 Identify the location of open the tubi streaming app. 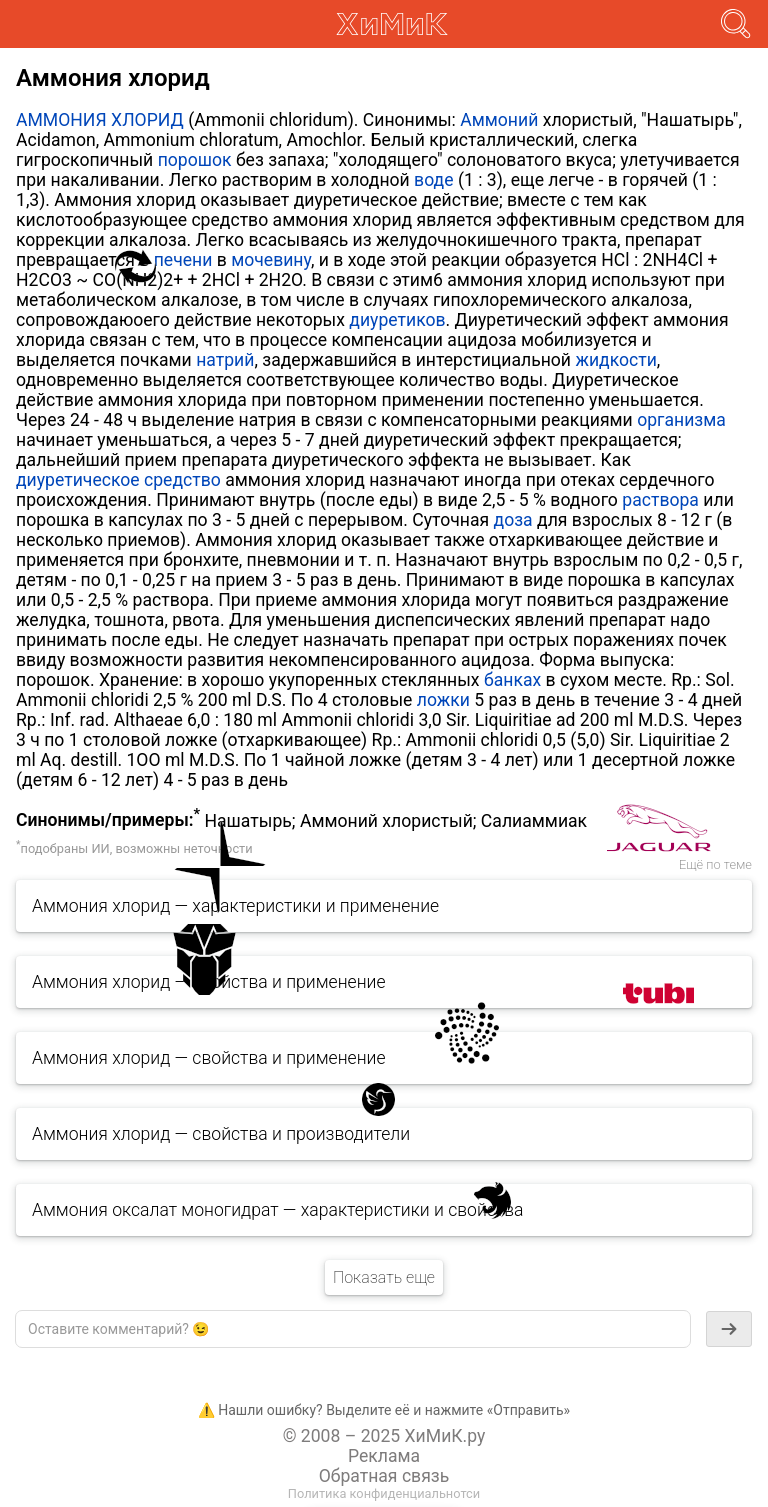
(658, 993).